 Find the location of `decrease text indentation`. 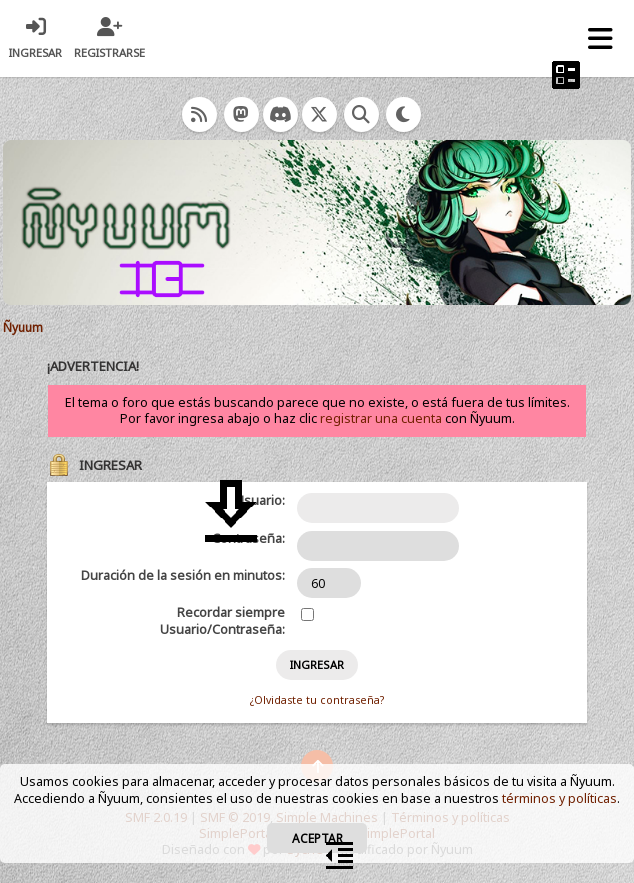

decrease text indentation is located at coordinates (339, 855).